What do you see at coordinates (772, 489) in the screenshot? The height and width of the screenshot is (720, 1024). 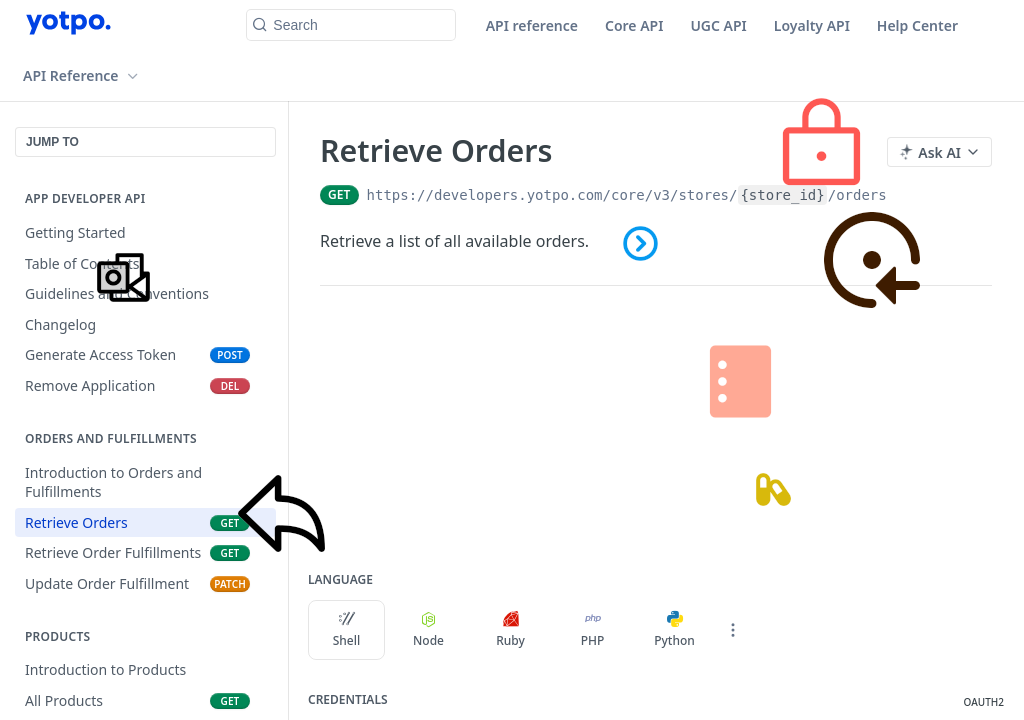 I see `access medication or pharmacy features` at bounding box center [772, 489].